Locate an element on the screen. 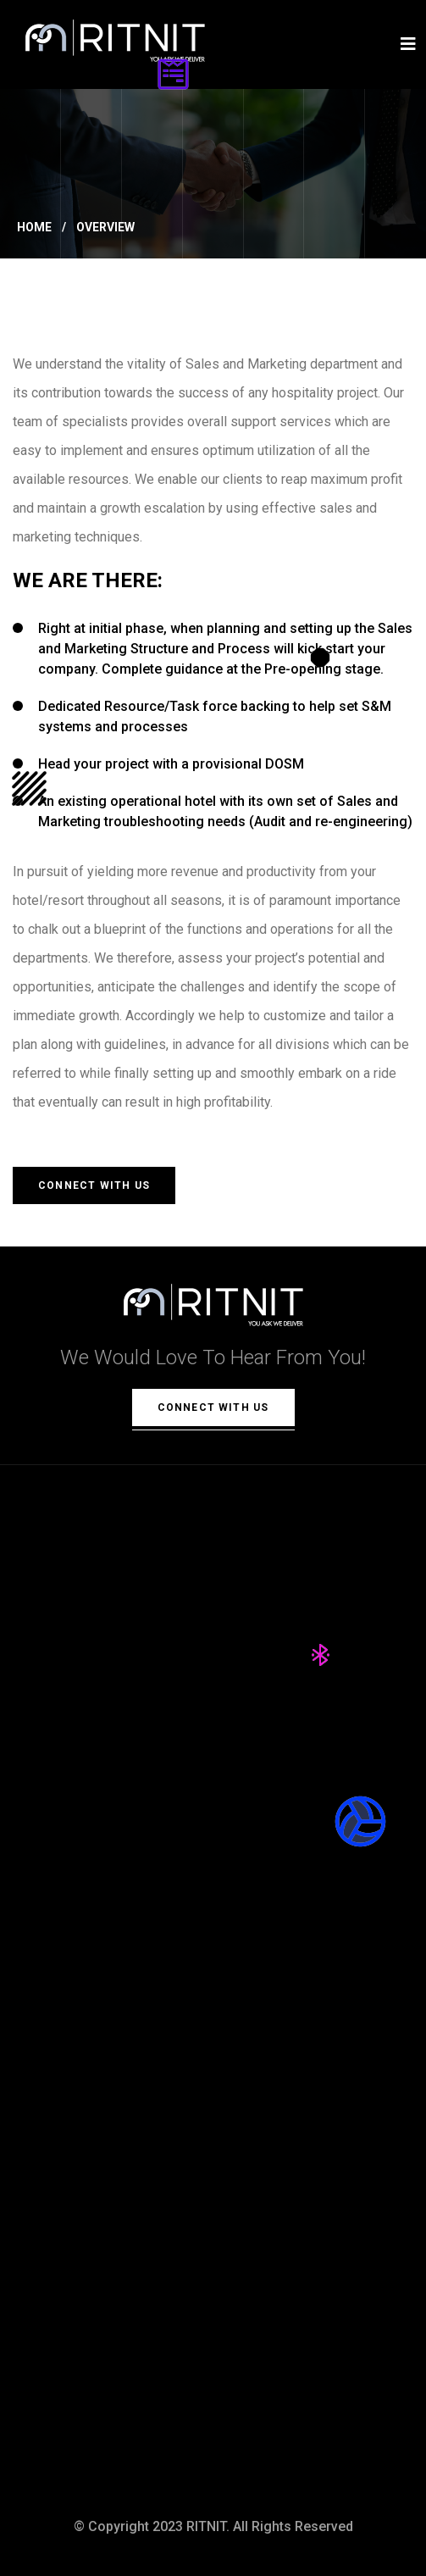 Image resolution: width=426 pixels, height=2576 pixels. WPForms plugin logo is located at coordinates (173, 74).